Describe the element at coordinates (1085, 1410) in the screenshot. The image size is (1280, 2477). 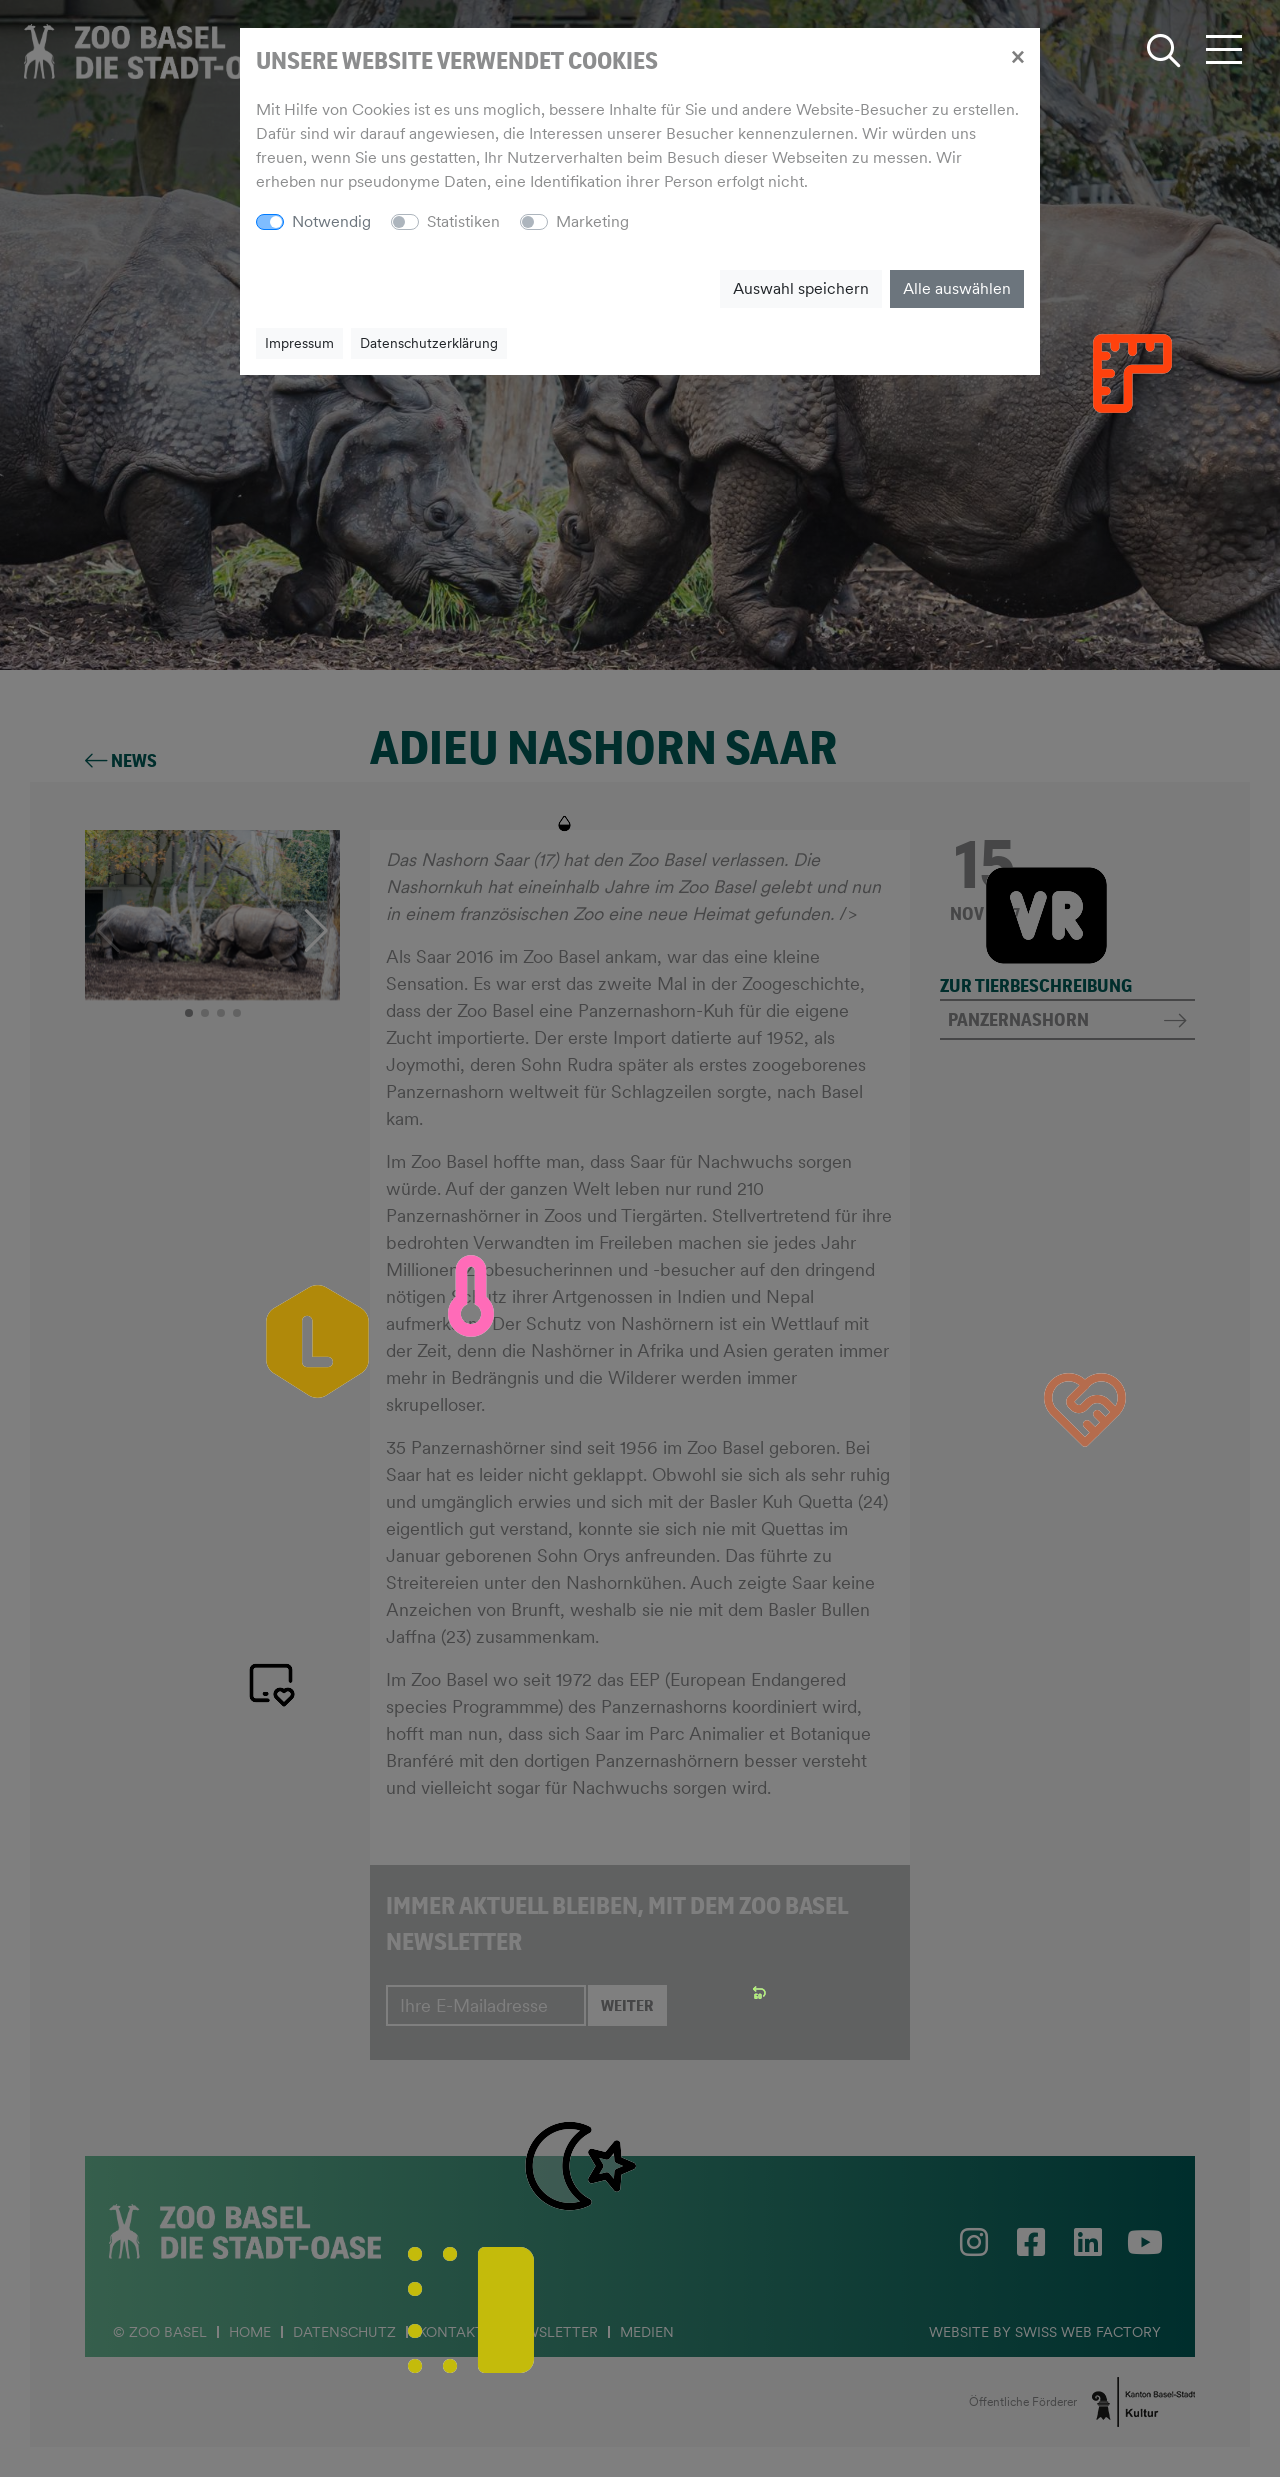
I see `support a charitable cause or donation` at that location.